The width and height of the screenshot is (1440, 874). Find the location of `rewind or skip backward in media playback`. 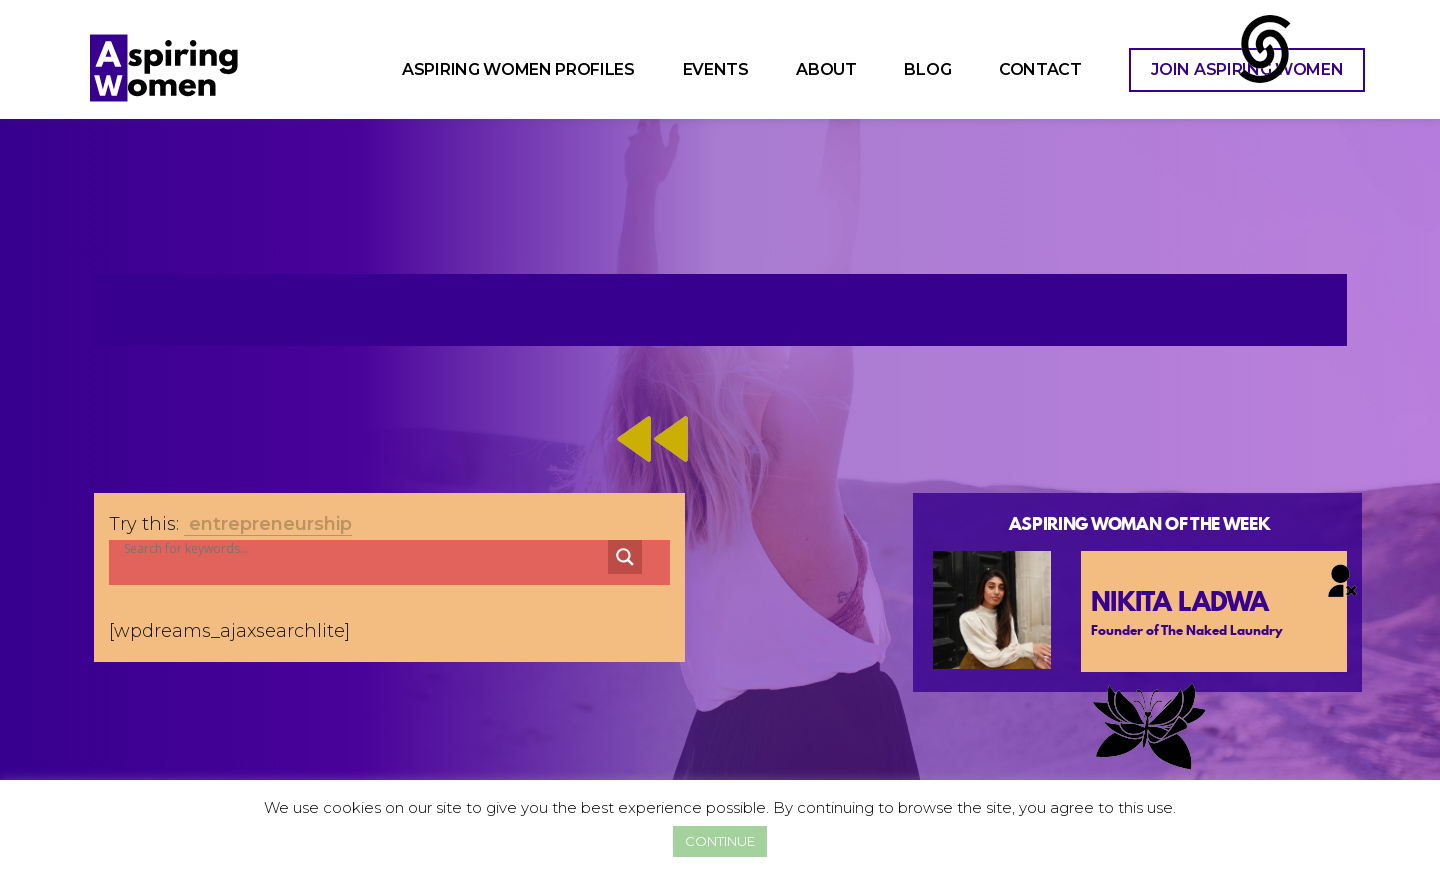

rewind or skip backward in media playback is located at coordinates (655, 439).